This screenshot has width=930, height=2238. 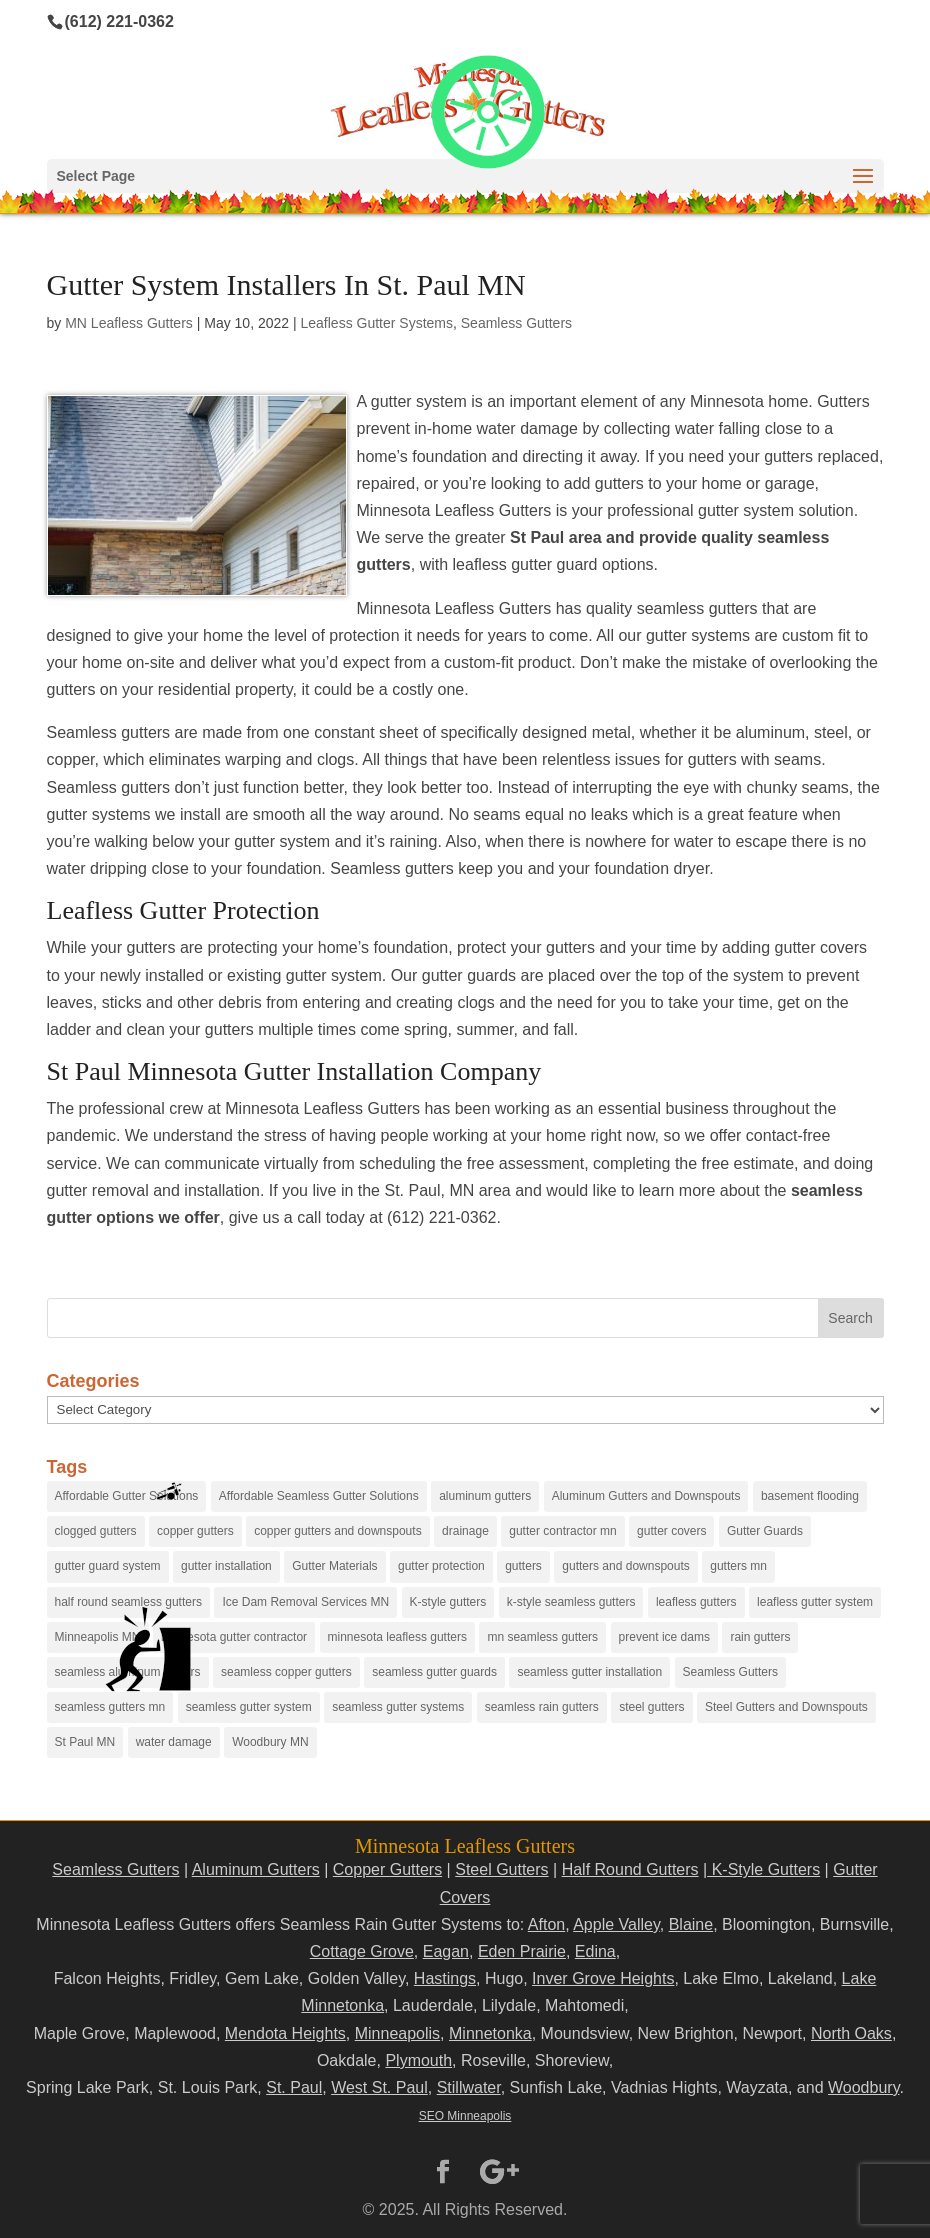 What do you see at coordinates (169, 1491) in the screenshot?
I see `ballista siege weapon icon for strategy game` at bounding box center [169, 1491].